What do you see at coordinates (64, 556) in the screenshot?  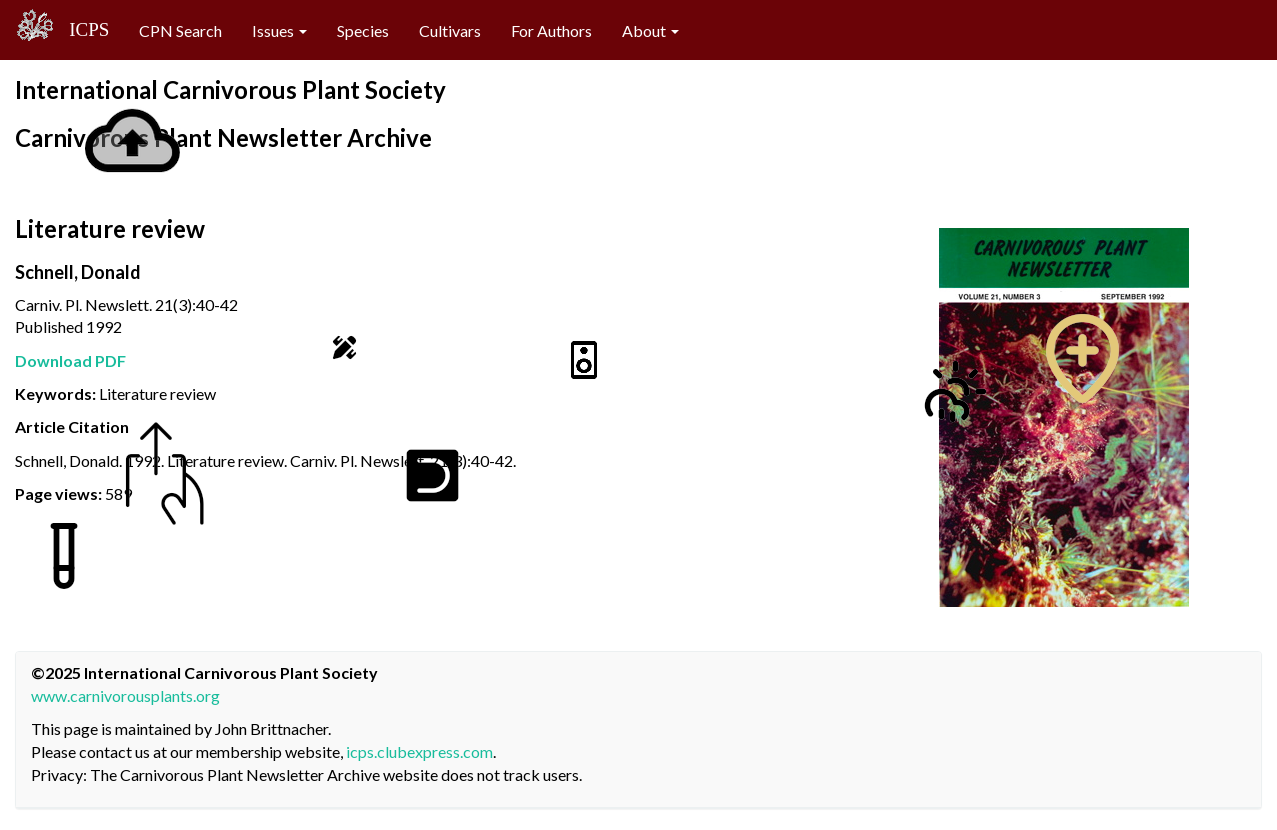 I see `access experimental or beta features` at bounding box center [64, 556].